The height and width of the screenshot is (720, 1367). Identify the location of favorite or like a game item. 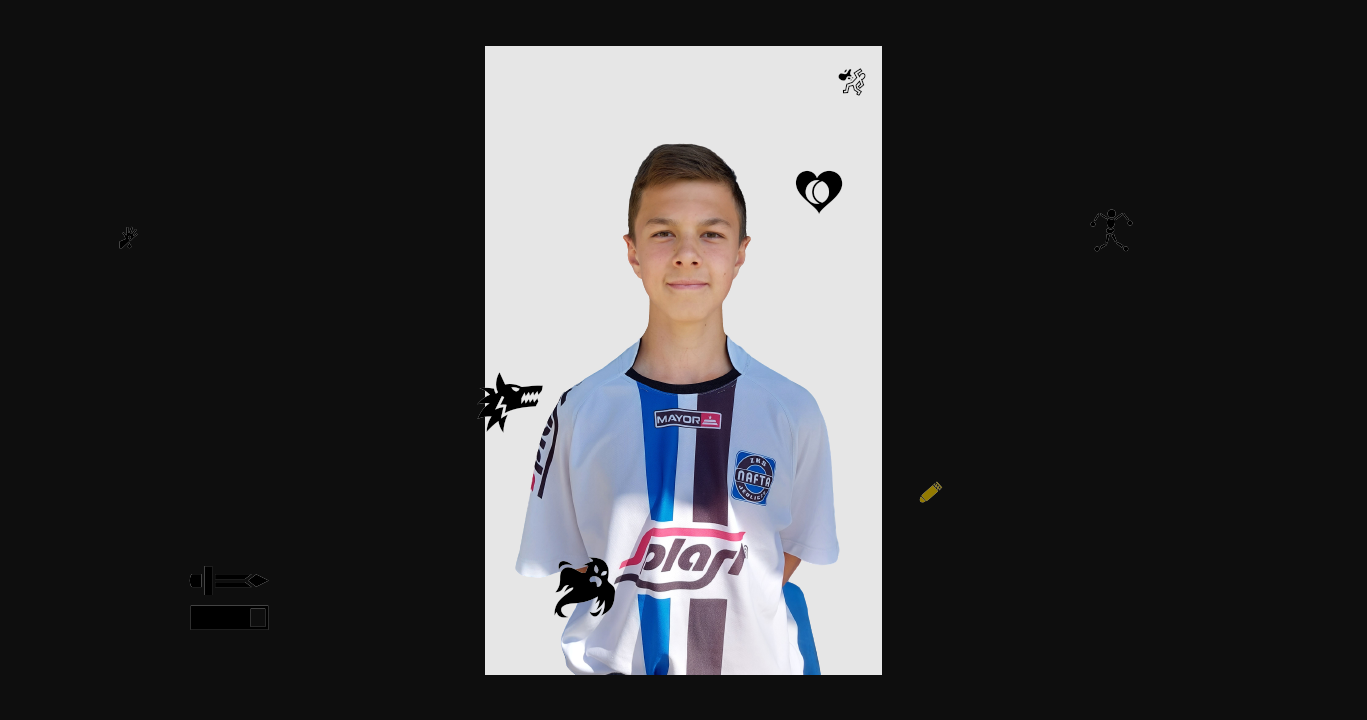
(819, 192).